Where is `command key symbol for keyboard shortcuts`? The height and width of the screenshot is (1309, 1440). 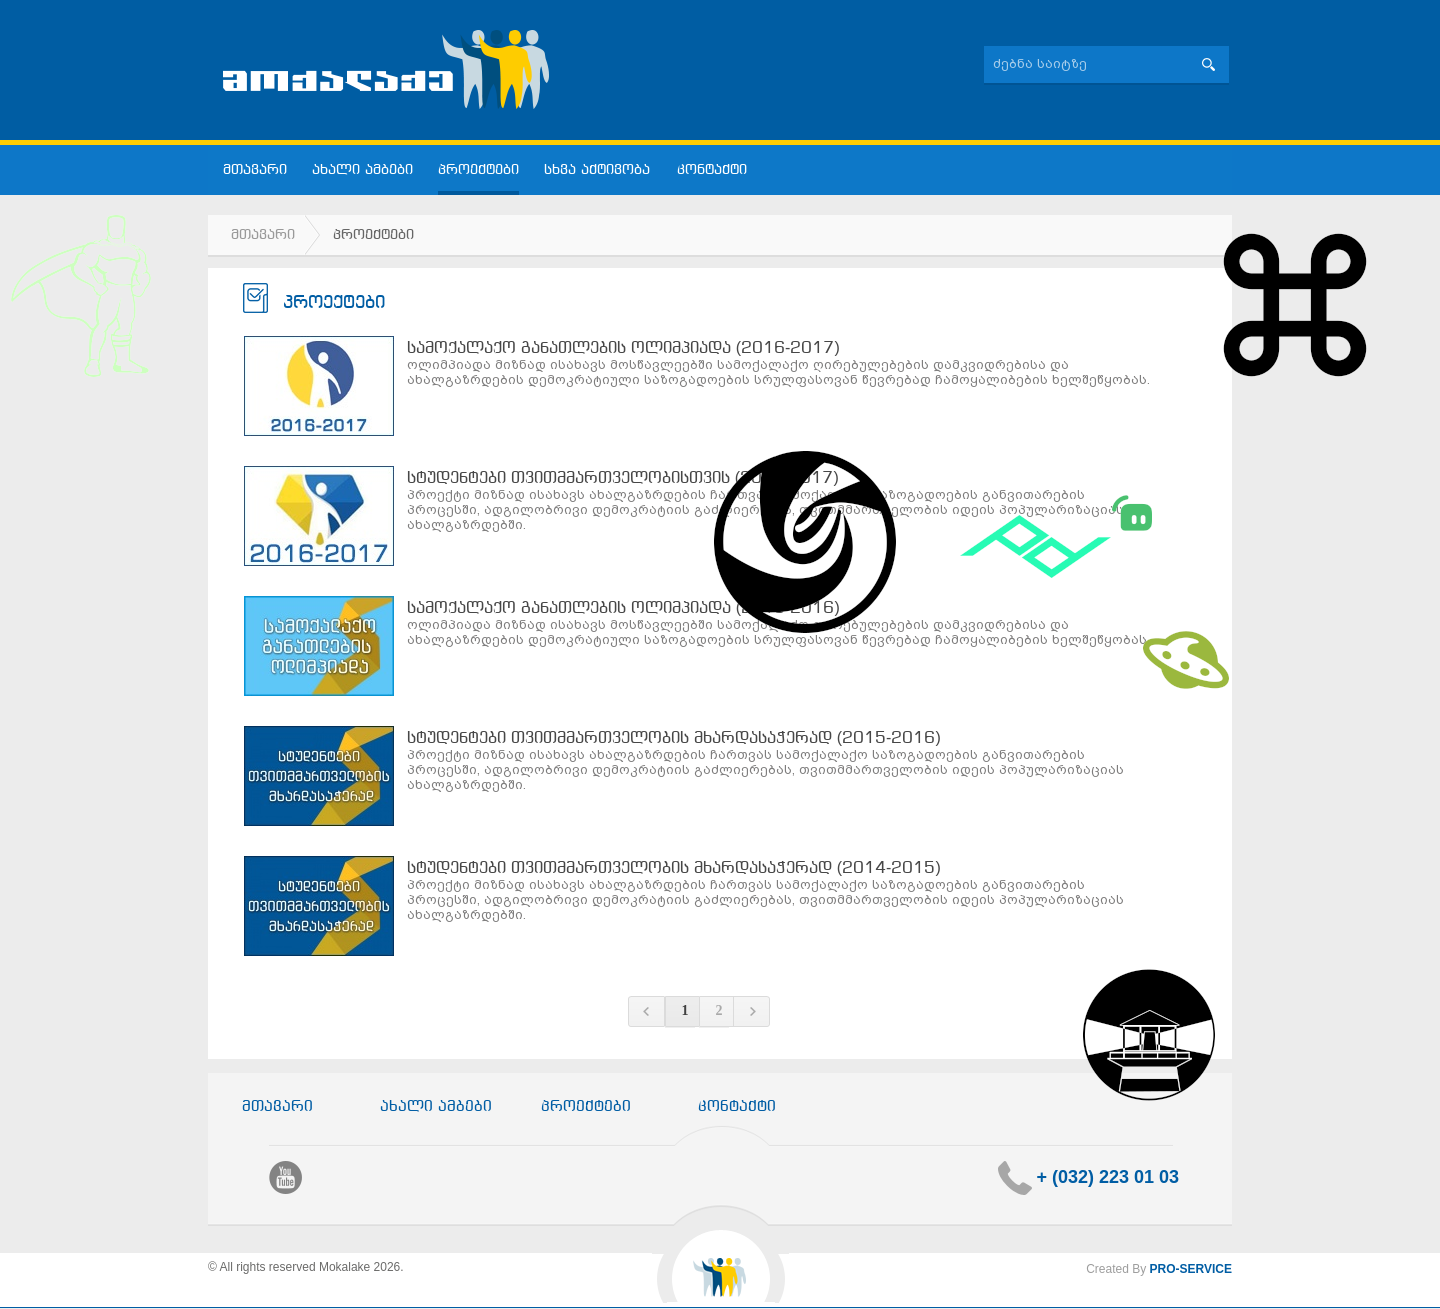
command key symbol for keyboard shortcuts is located at coordinates (1295, 305).